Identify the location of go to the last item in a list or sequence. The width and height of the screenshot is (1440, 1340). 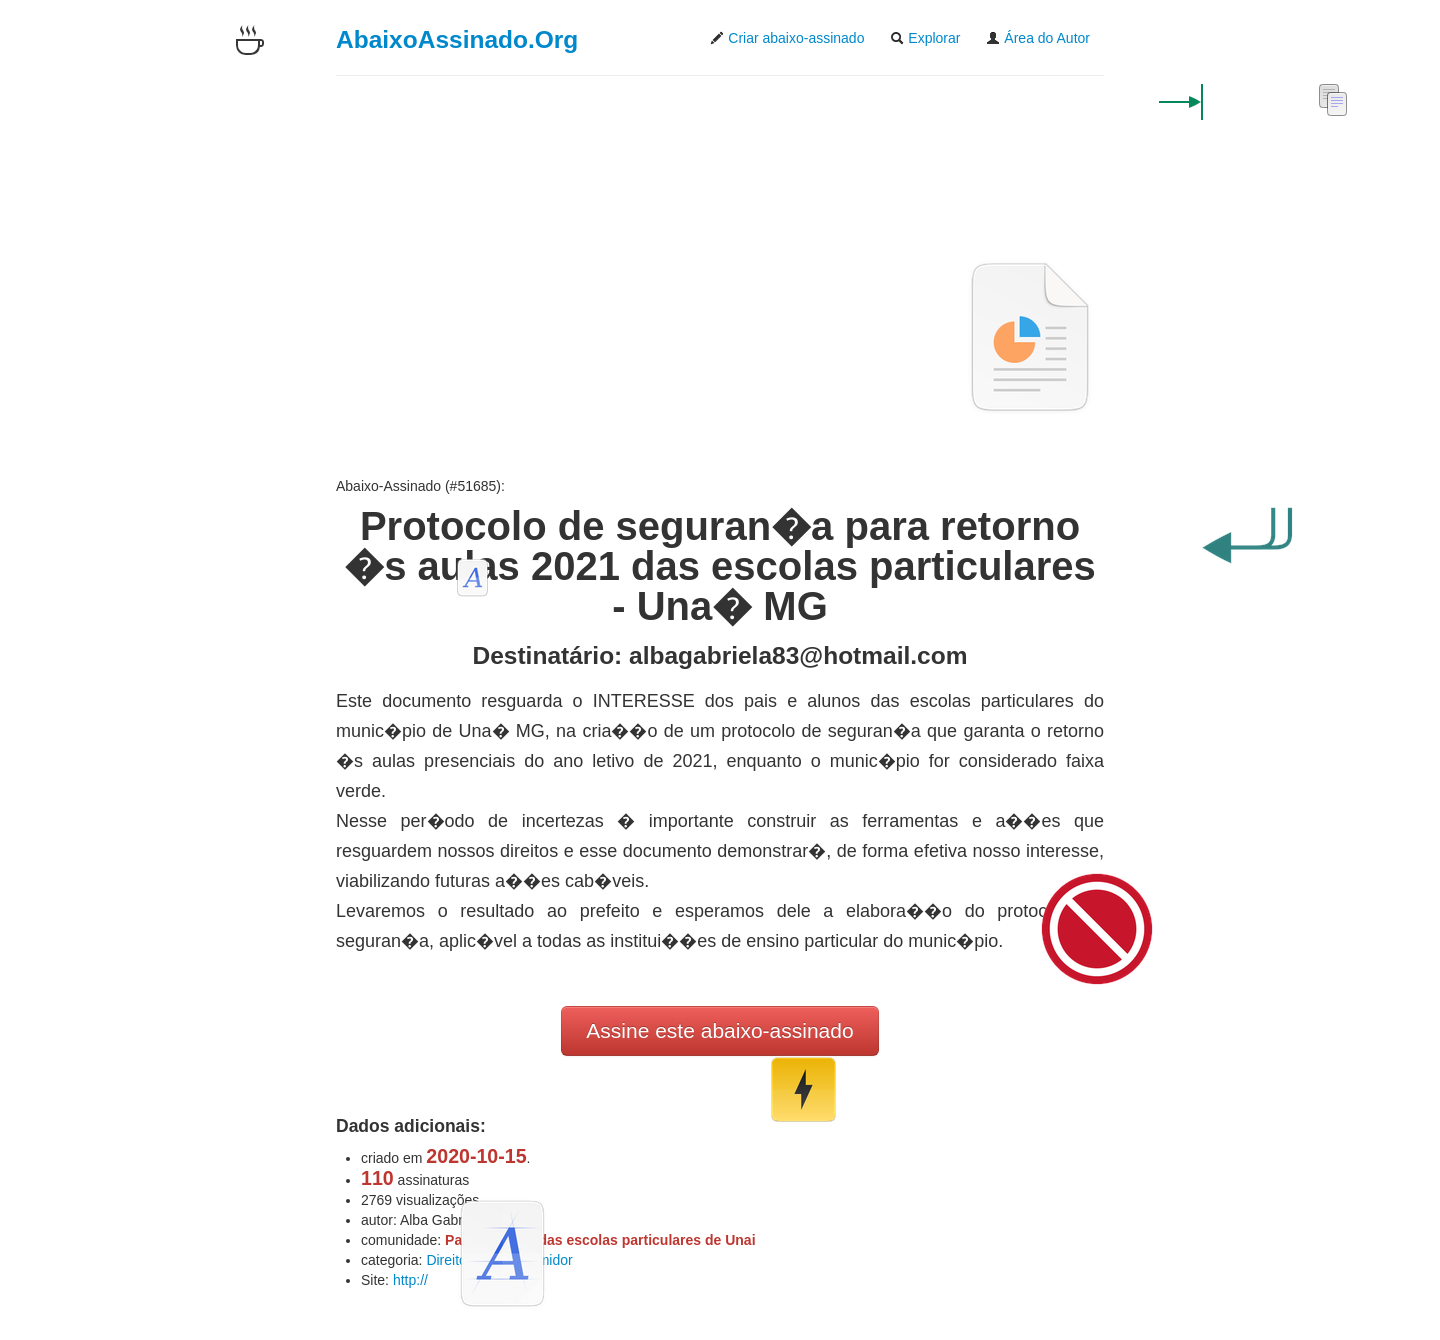
(1181, 102).